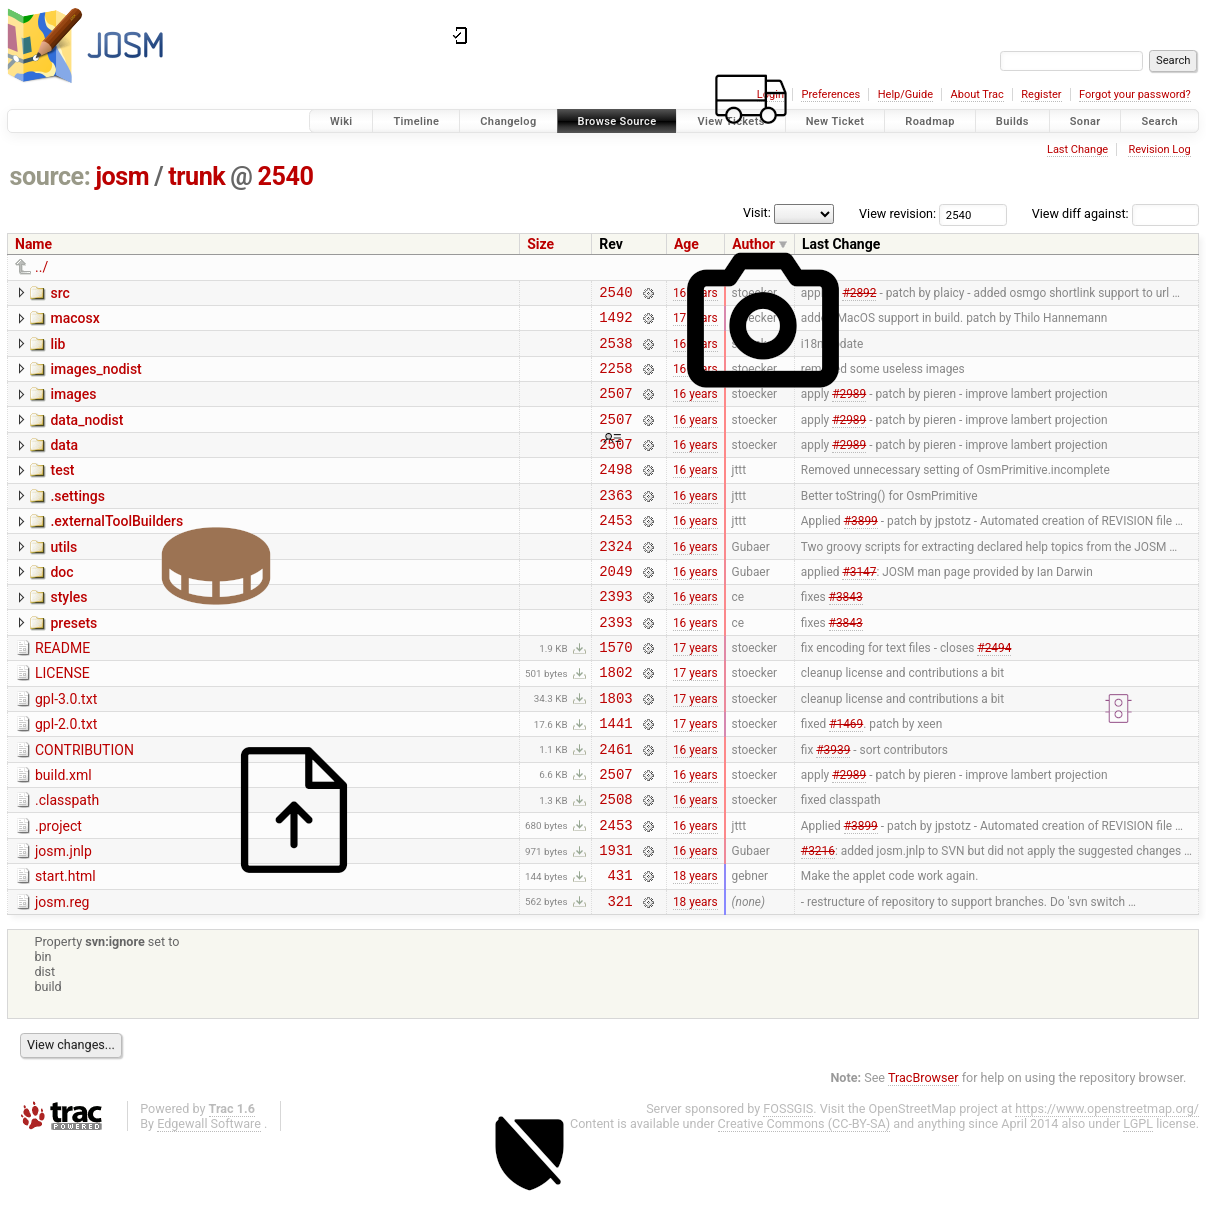  What do you see at coordinates (612, 438) in the screenshot?
I see `view user directory or contact list` at bounding box center [612, 438].